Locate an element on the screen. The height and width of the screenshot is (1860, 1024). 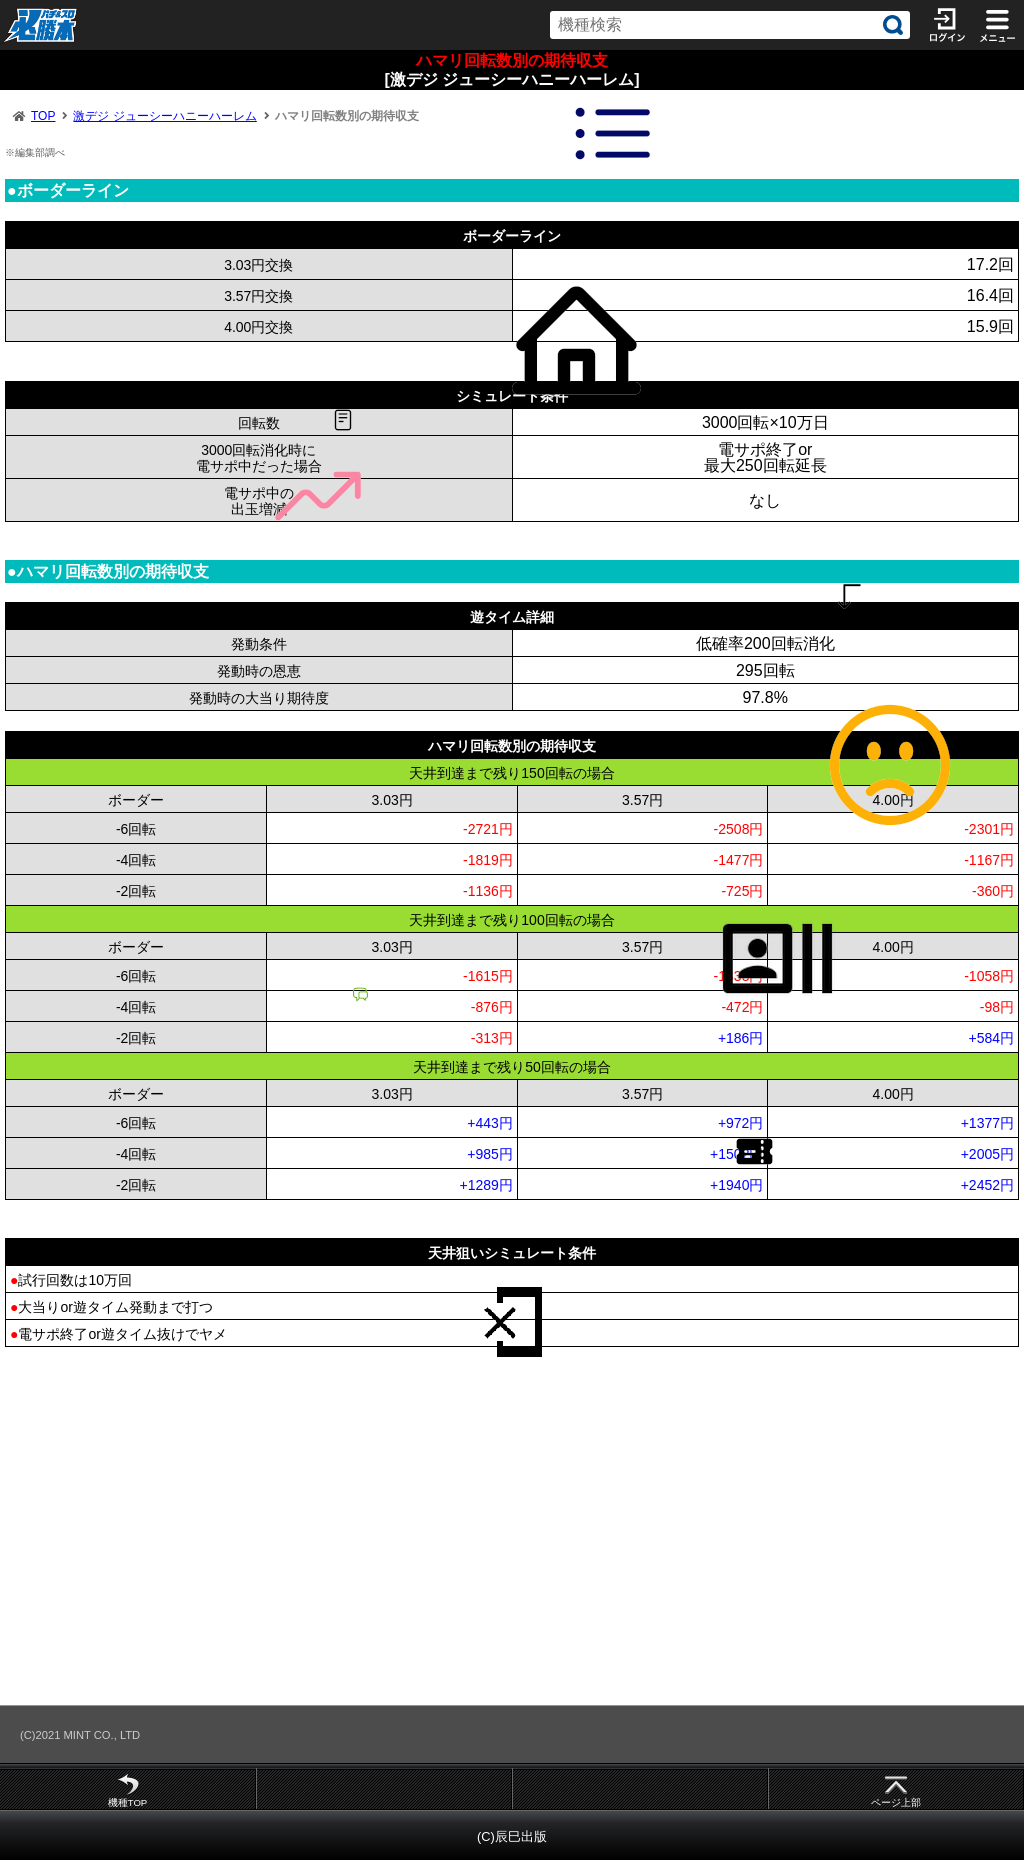
indicate negative feedback or dissatisfaction is located at coordinates (890, 765).